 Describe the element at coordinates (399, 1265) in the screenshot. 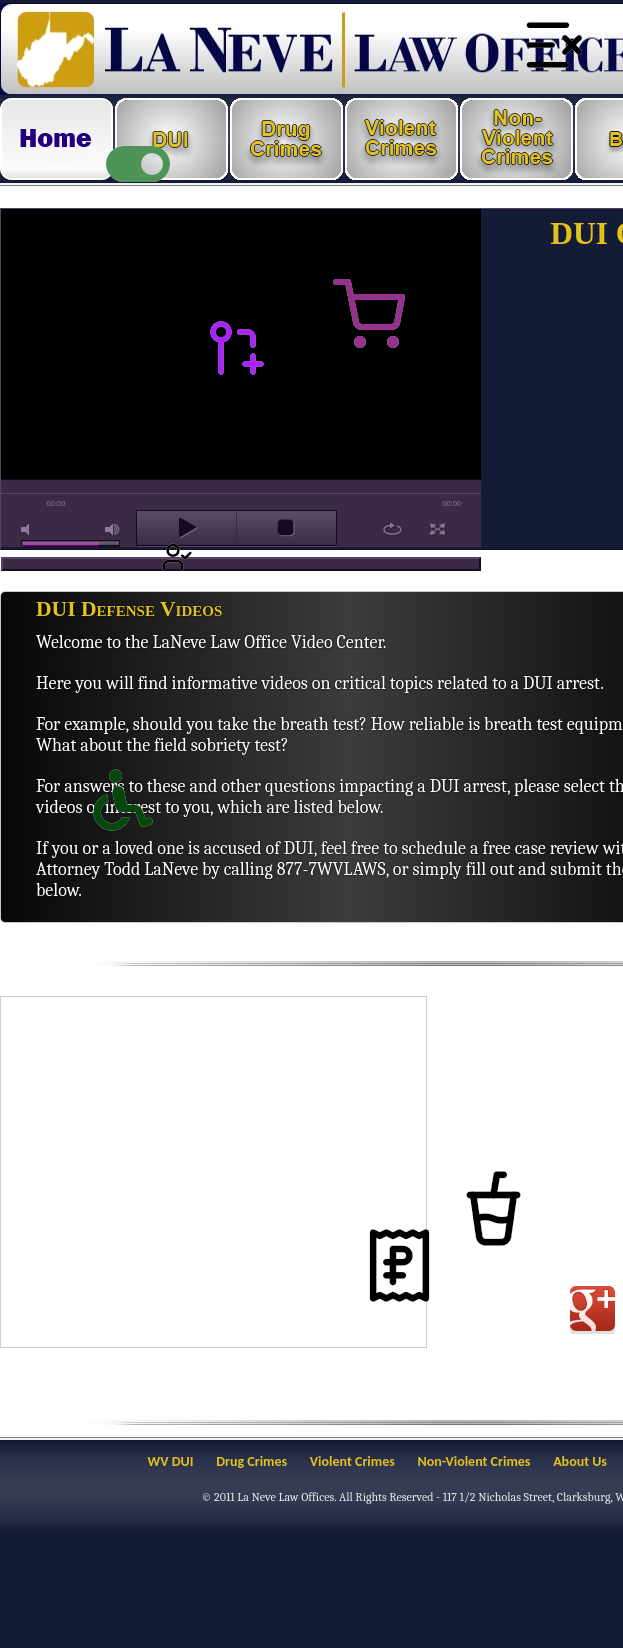

I see `view receipt or transaction in russian rubles` at that location.